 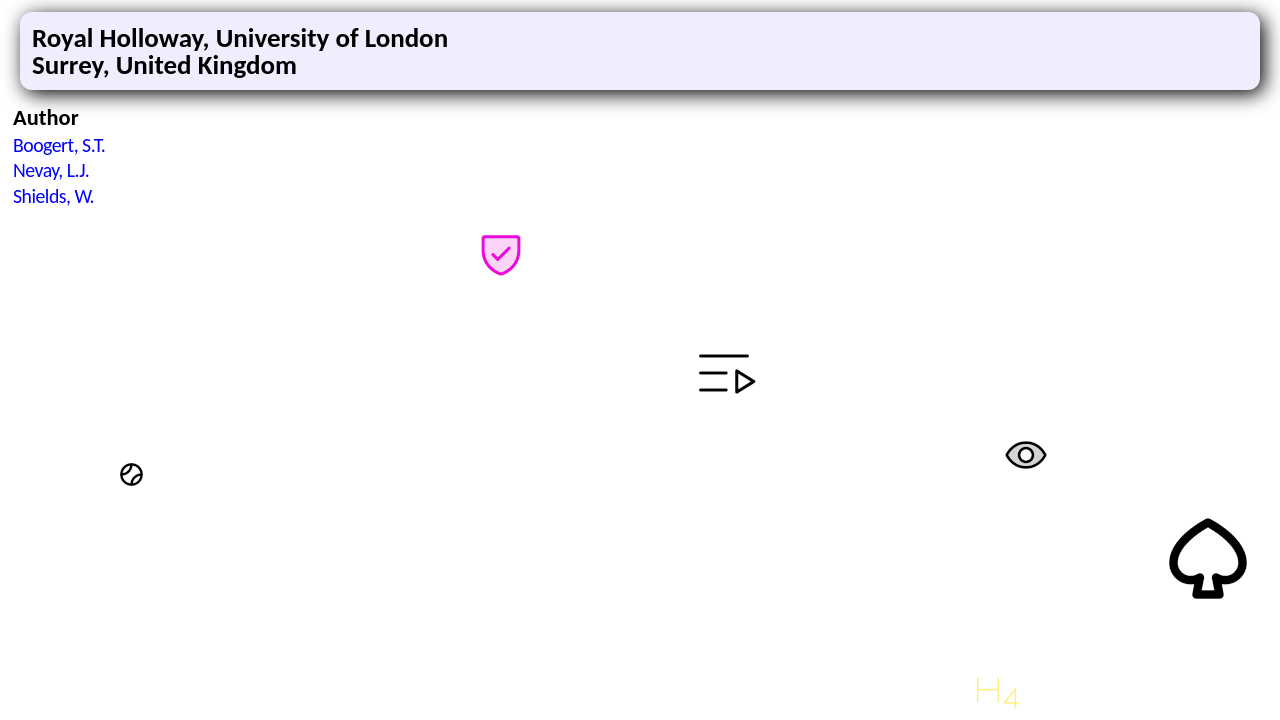 I want to click on view media queue or playlist, so click(x=724, y=373).